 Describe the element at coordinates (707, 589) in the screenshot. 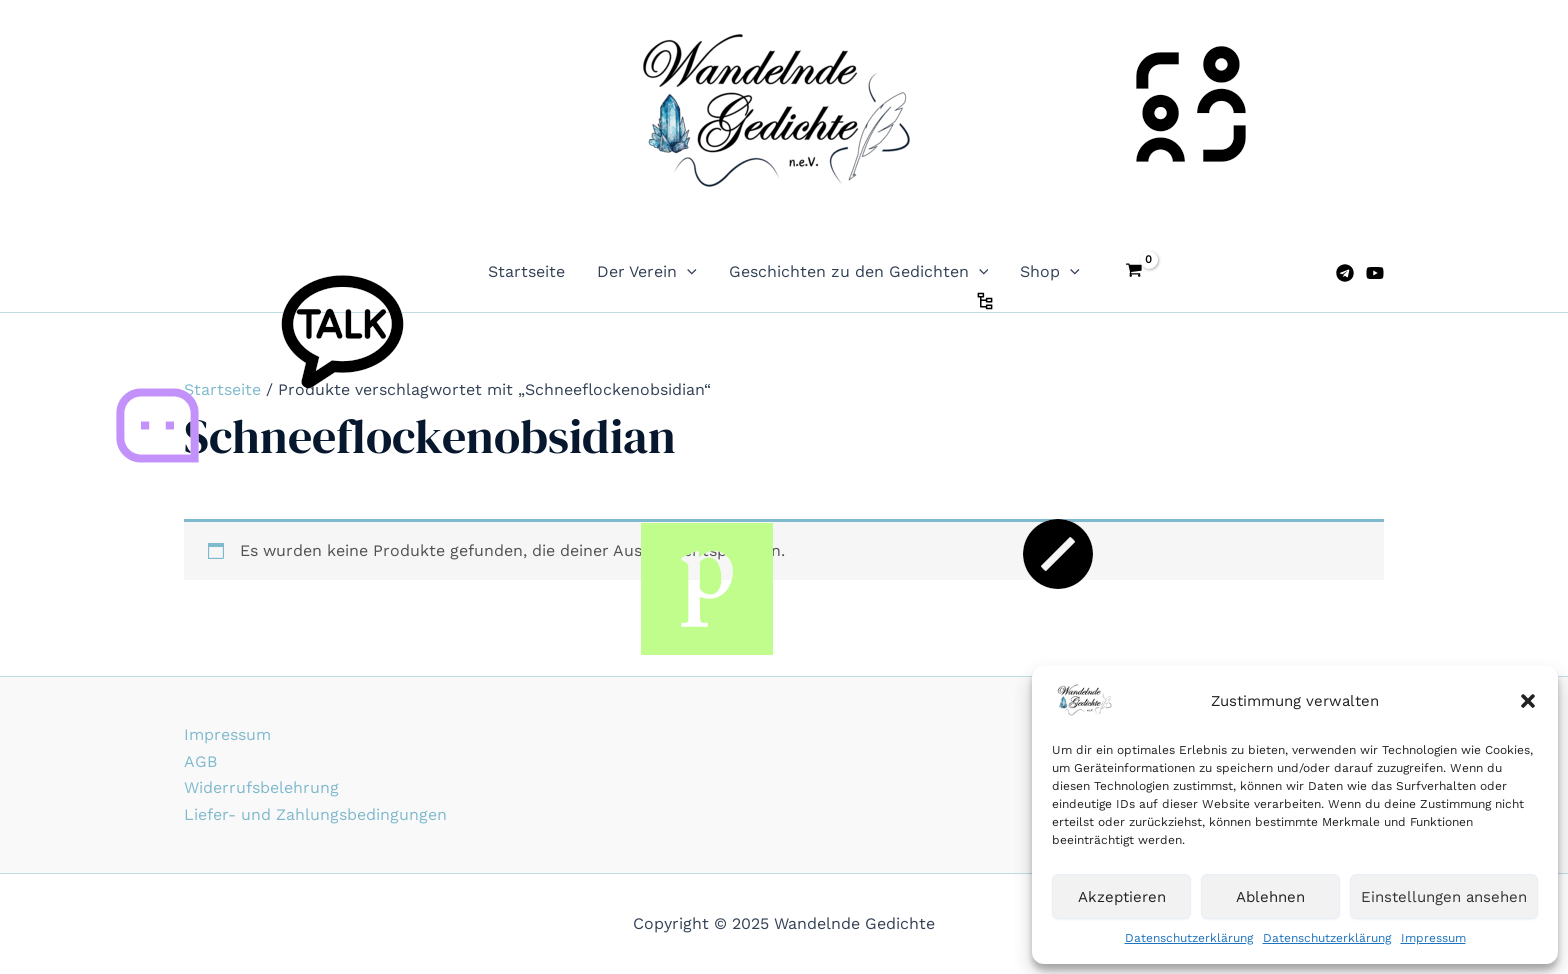

I see `link to Publons researcher profile` at that location.